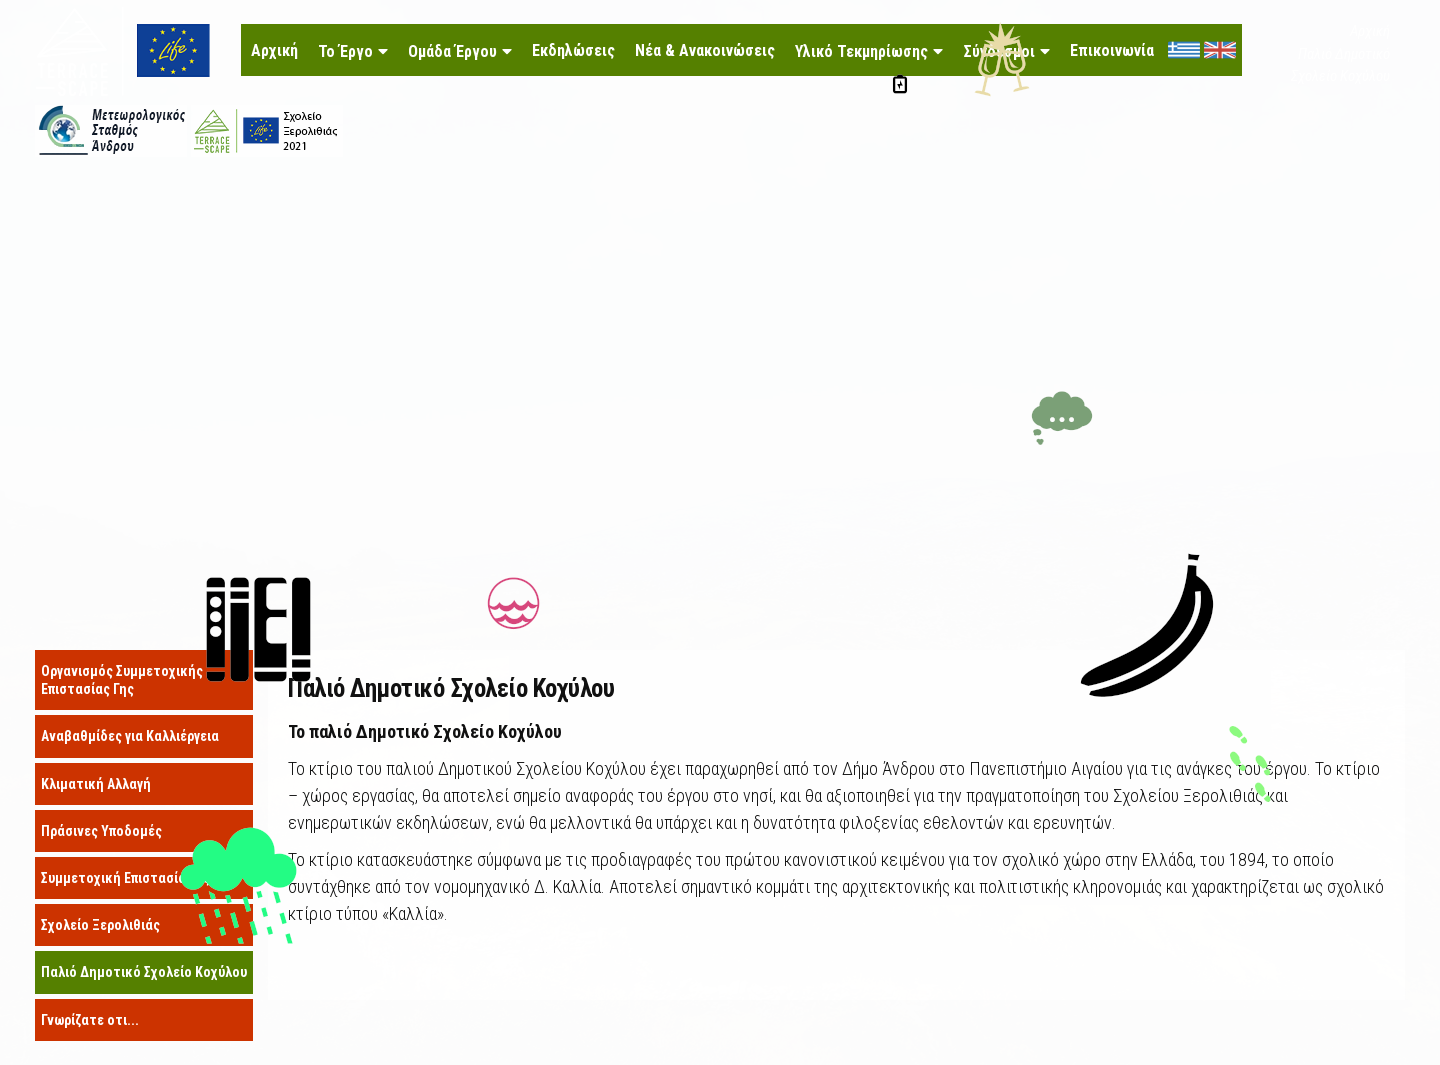  What do you see at coordinates (1250, 764) in the screenshot?
I see `track your steps or walking activity` at bounding box center [1250, 764].